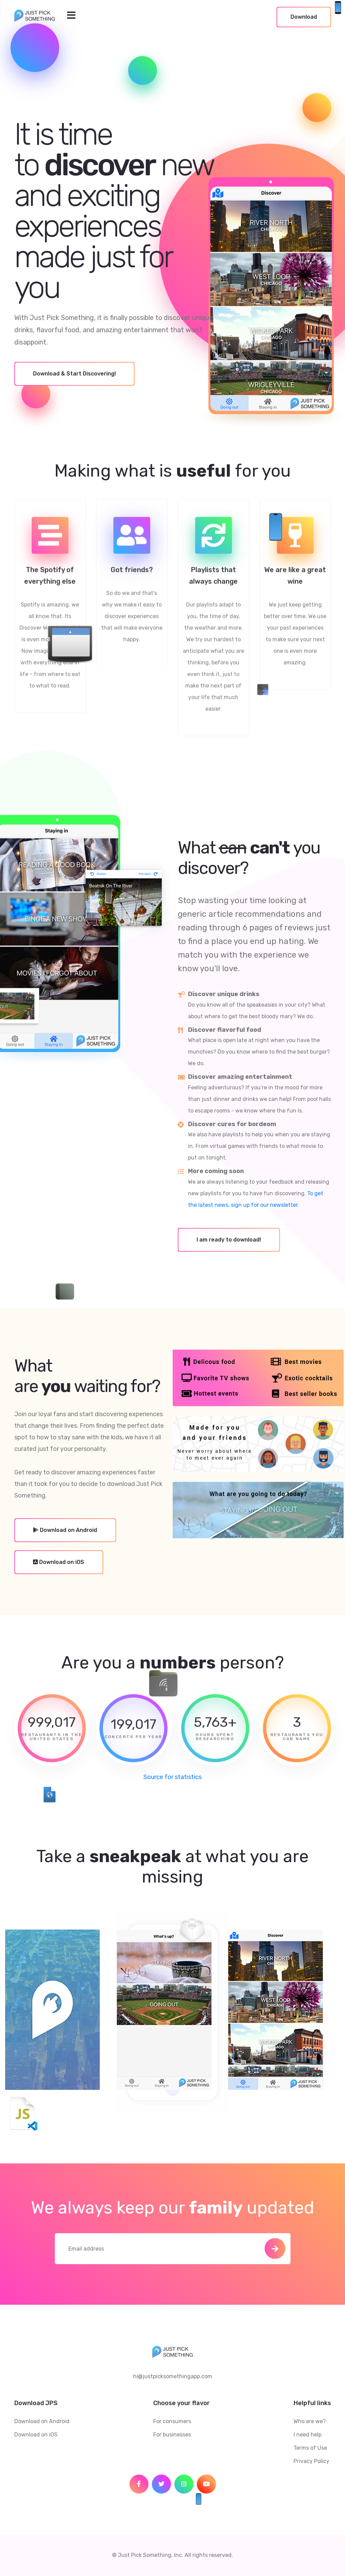 This screenshot has height=2576, width=345. I want to click on iPhone SE 2 device connected to your mac, so click(338, 7).